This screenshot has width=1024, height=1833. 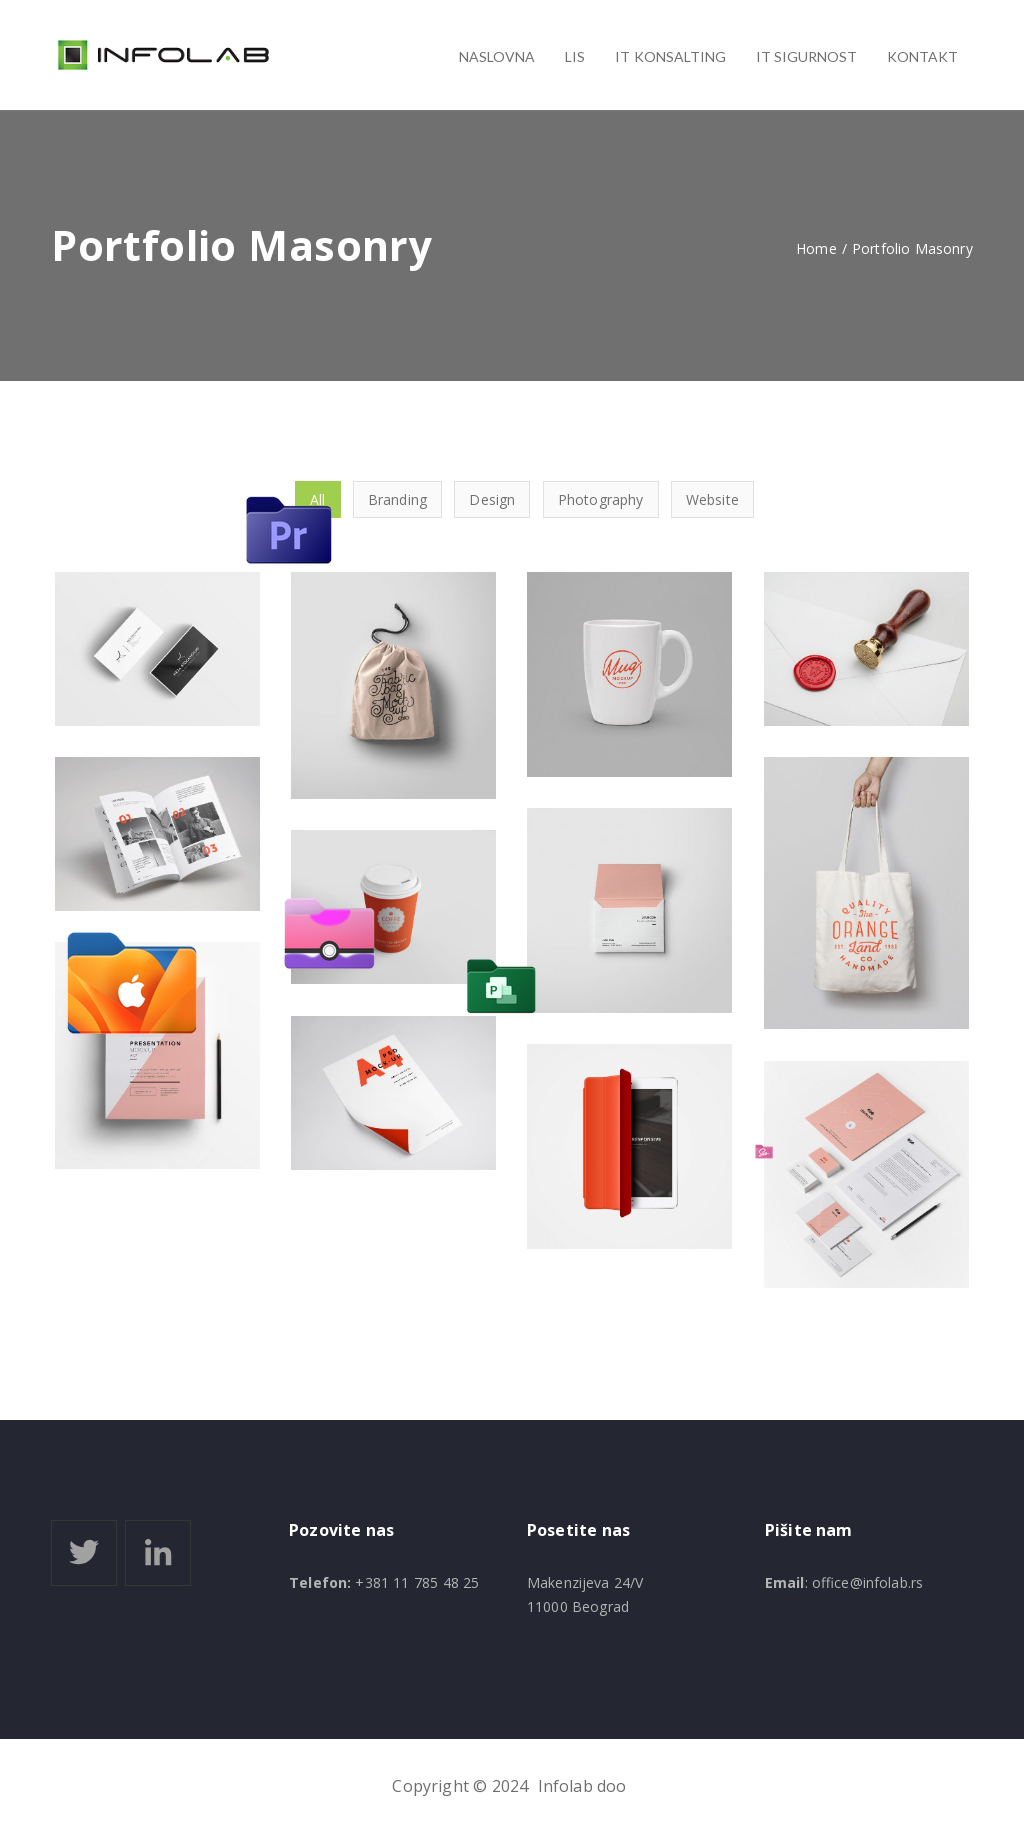 I want to click on open mac os ventura system folder, so click(x=131, y=986).